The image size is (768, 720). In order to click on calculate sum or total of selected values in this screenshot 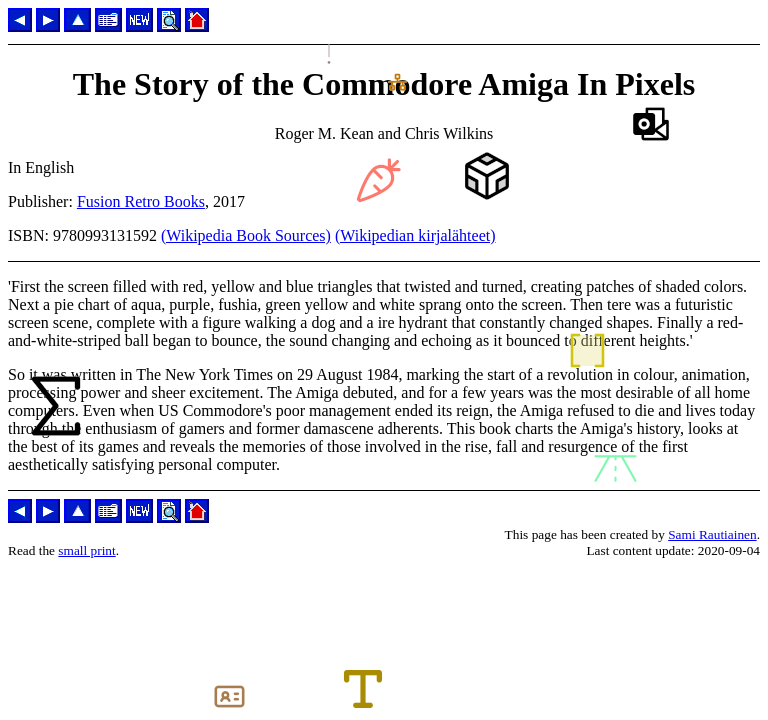, I will do `click(56, 406)`.